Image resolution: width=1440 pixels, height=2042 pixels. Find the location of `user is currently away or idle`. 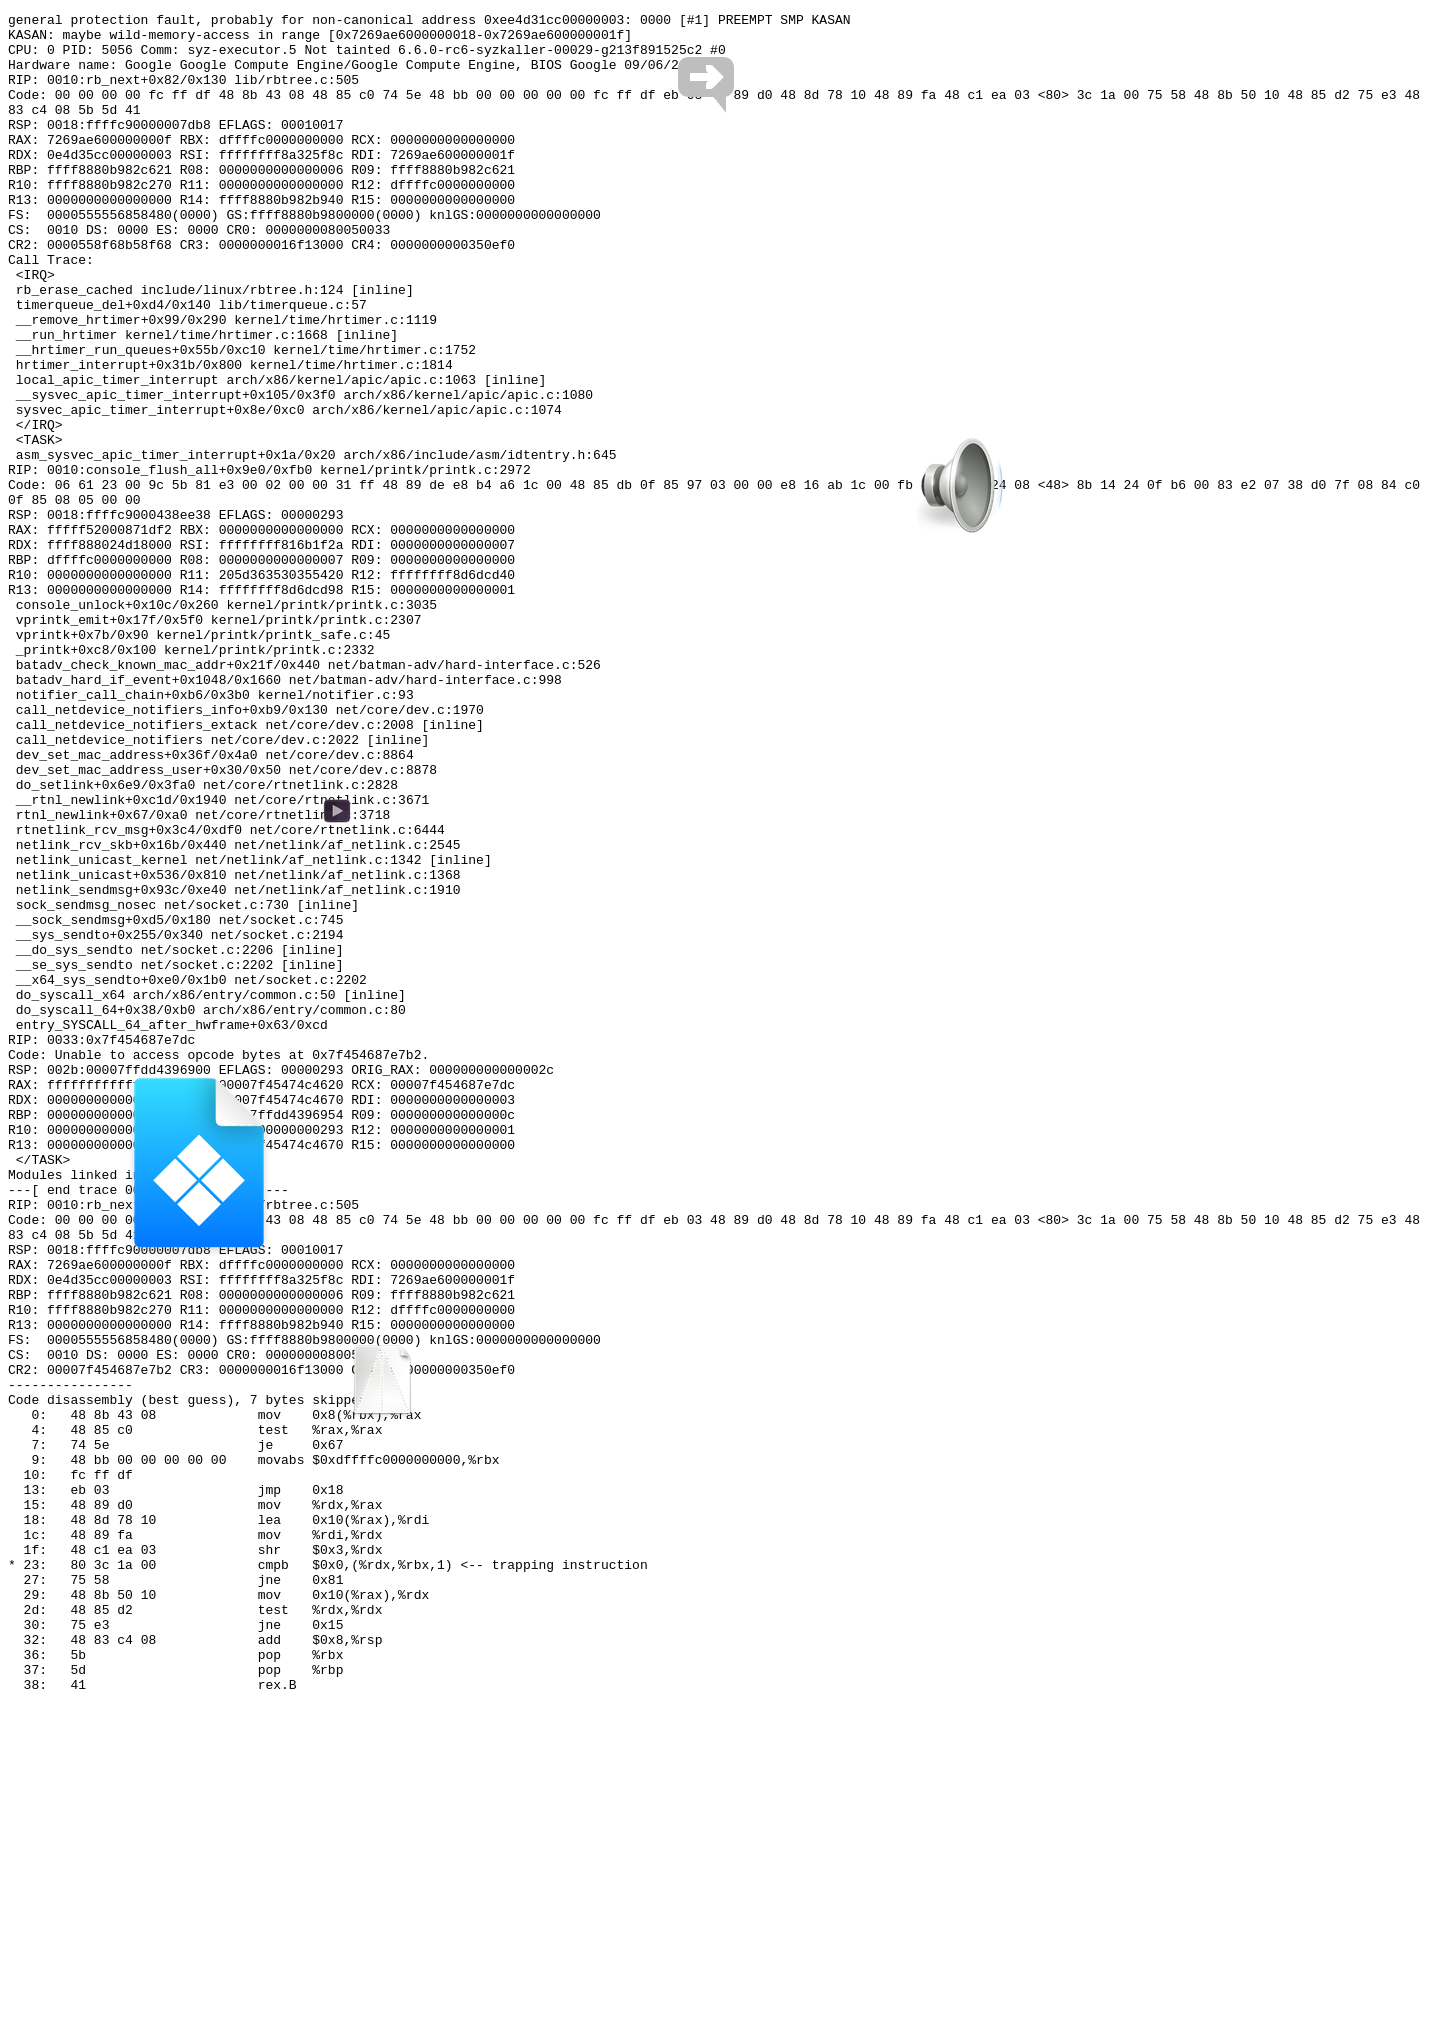

user is currently away or idle is located at coordinates (706, 85).